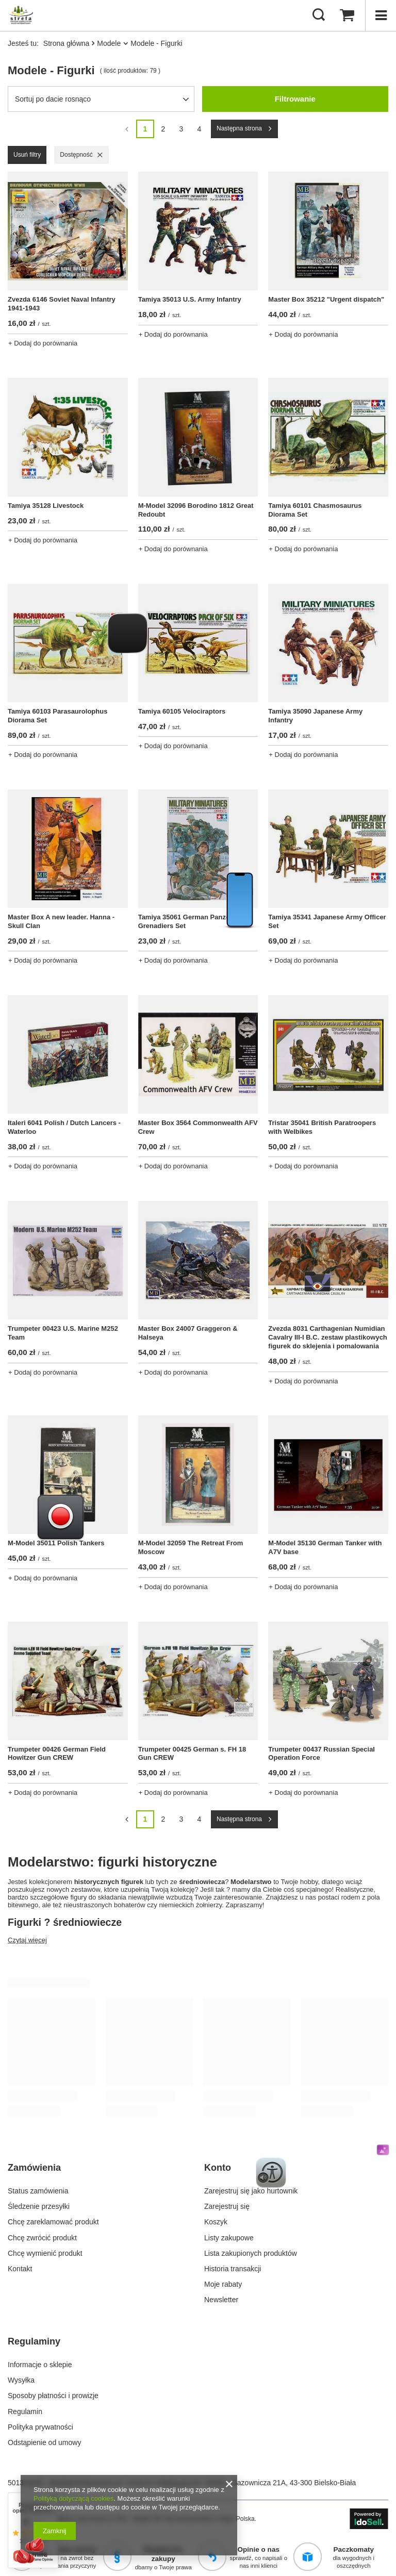  What do you see at coordinates (271, 2172) in the screenshot?
I see `open voiceover accessibility settings` at bounding box center [271, 2172].